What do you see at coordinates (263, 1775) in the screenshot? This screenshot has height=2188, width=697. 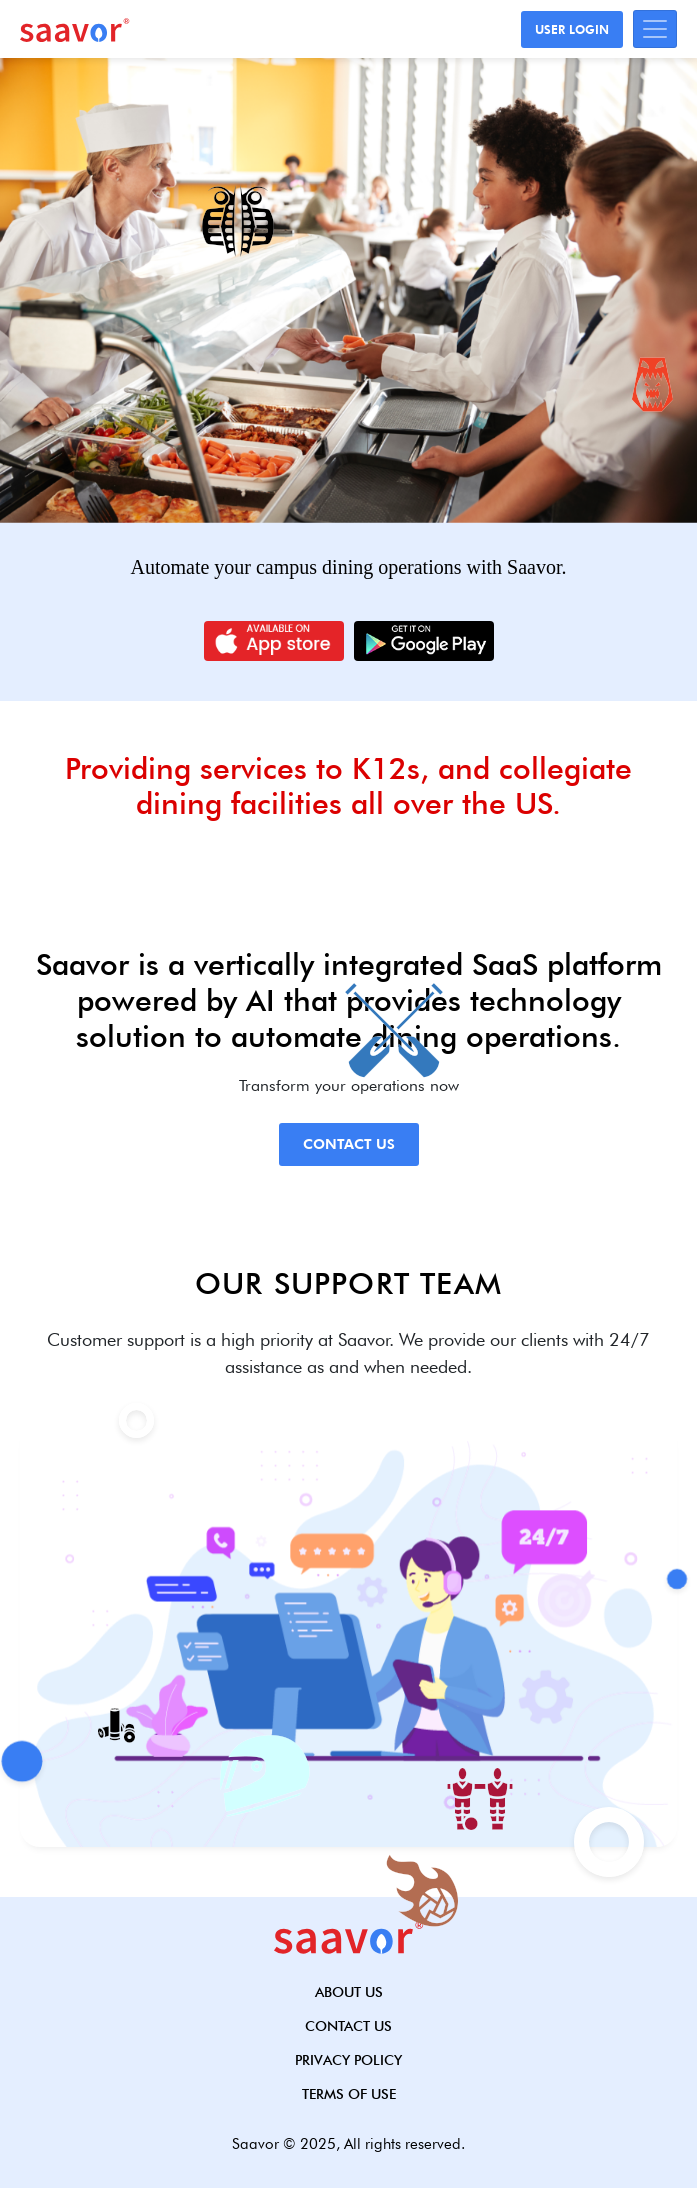 I see `select motorcycle helmet gear` at bounding box center [263, 1775].